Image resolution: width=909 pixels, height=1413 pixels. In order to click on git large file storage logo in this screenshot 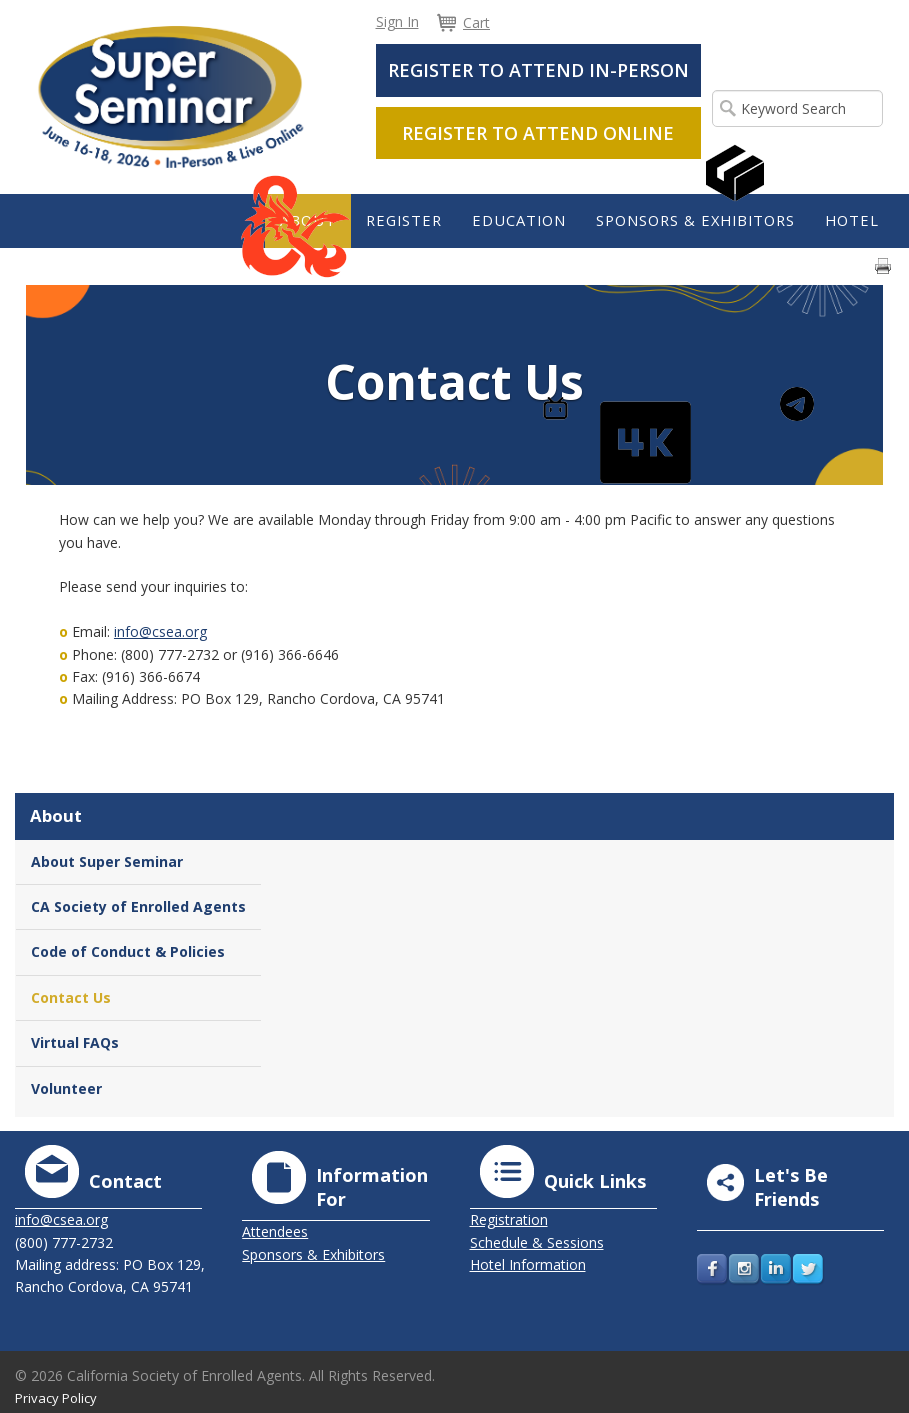, I will do `click(735, 173)`.